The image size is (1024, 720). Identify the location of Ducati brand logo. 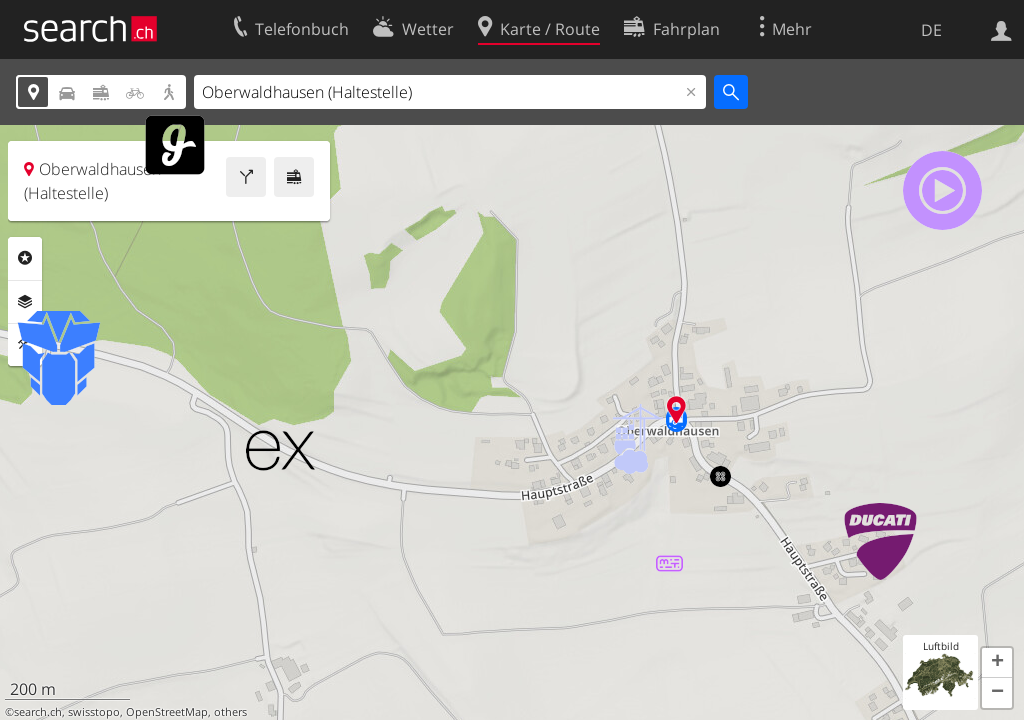
(880, 541).